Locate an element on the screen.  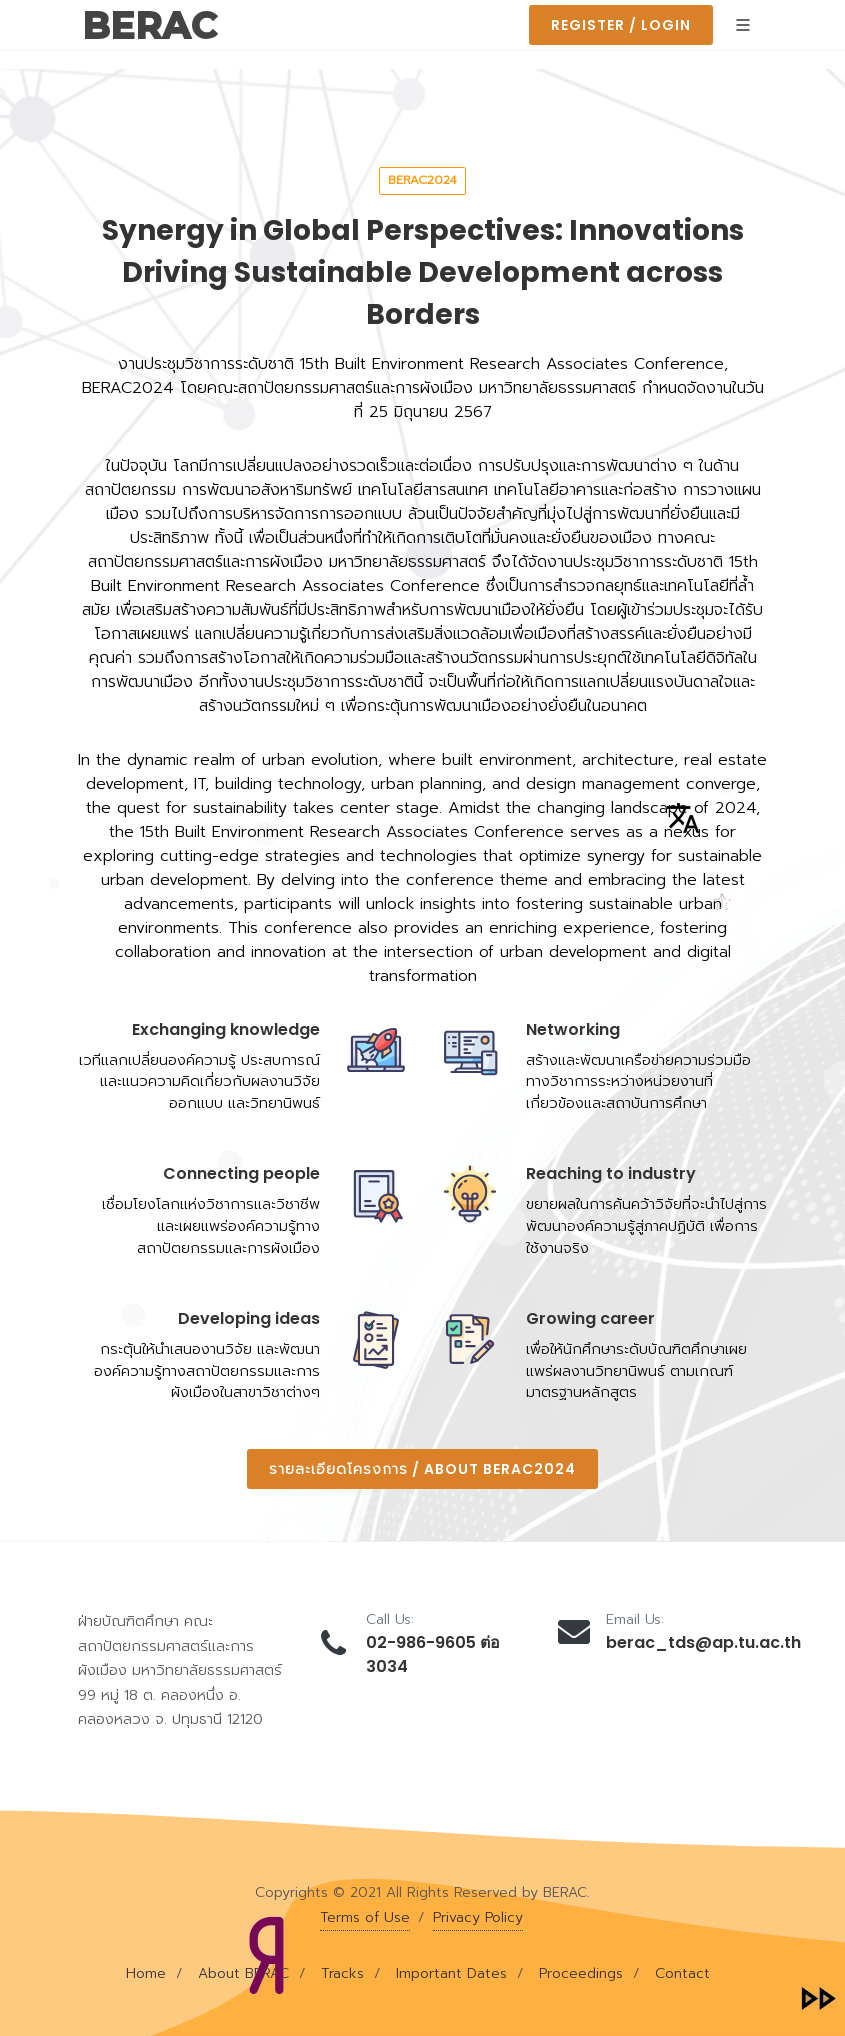
translate text to another language is located at coordinates (683, 818).